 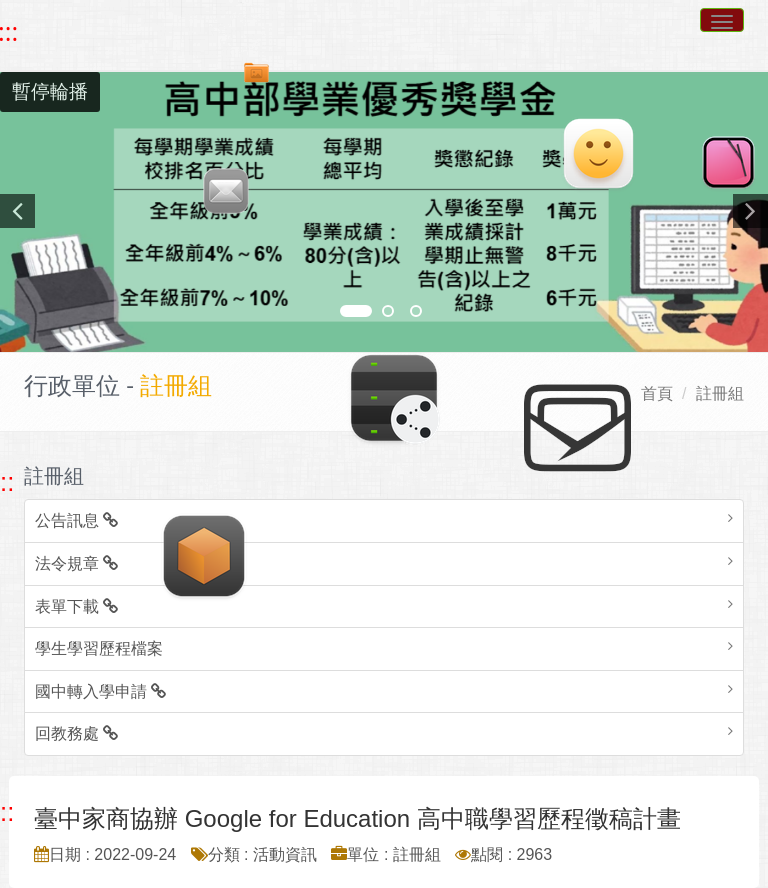 What do you see at coordinates (204, 556) in the screenshot?
I see `open bauh package manager` at bounding box center [204, 556].